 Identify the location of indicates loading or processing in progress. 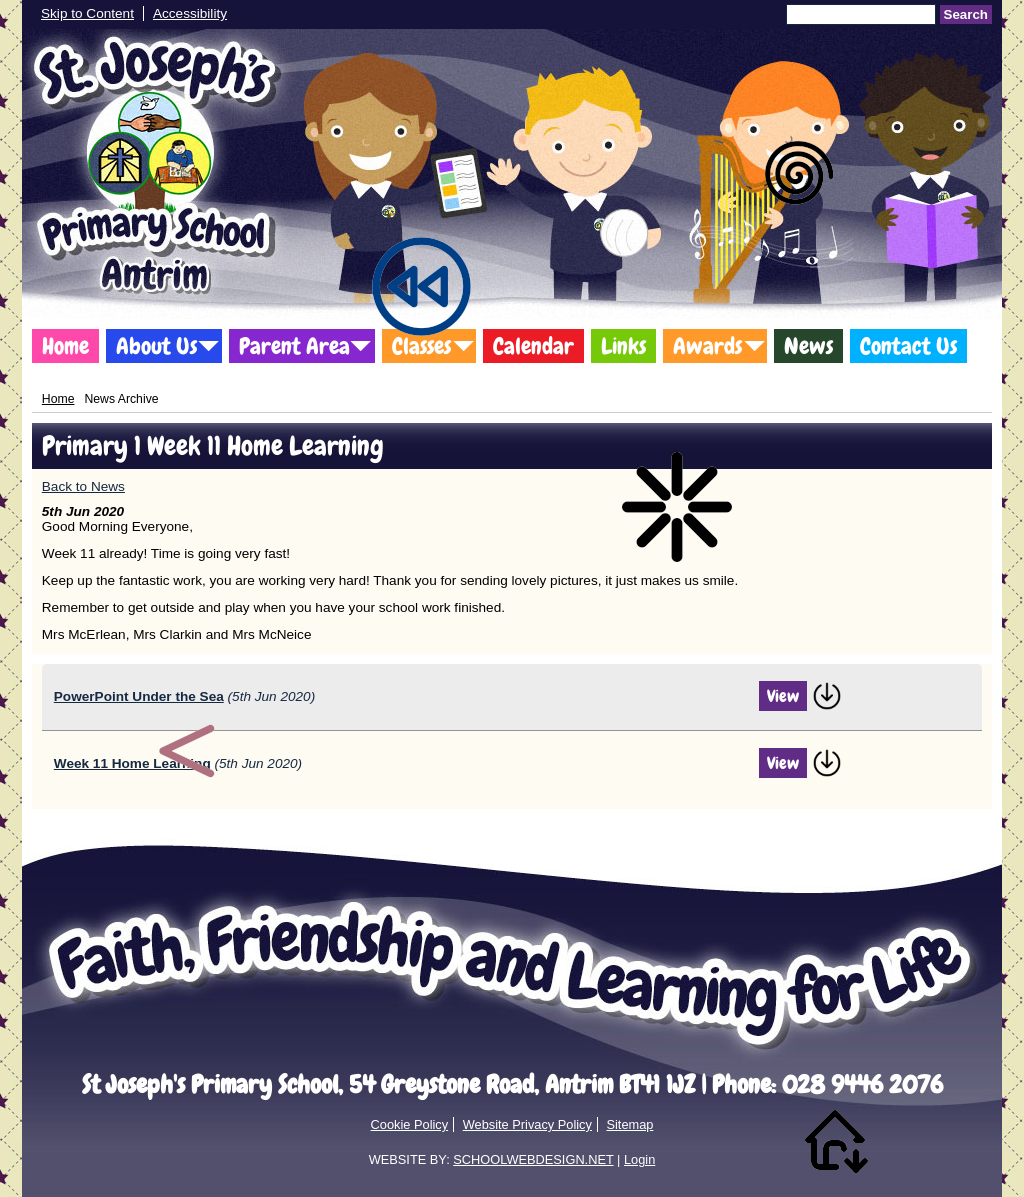
(795, 171).